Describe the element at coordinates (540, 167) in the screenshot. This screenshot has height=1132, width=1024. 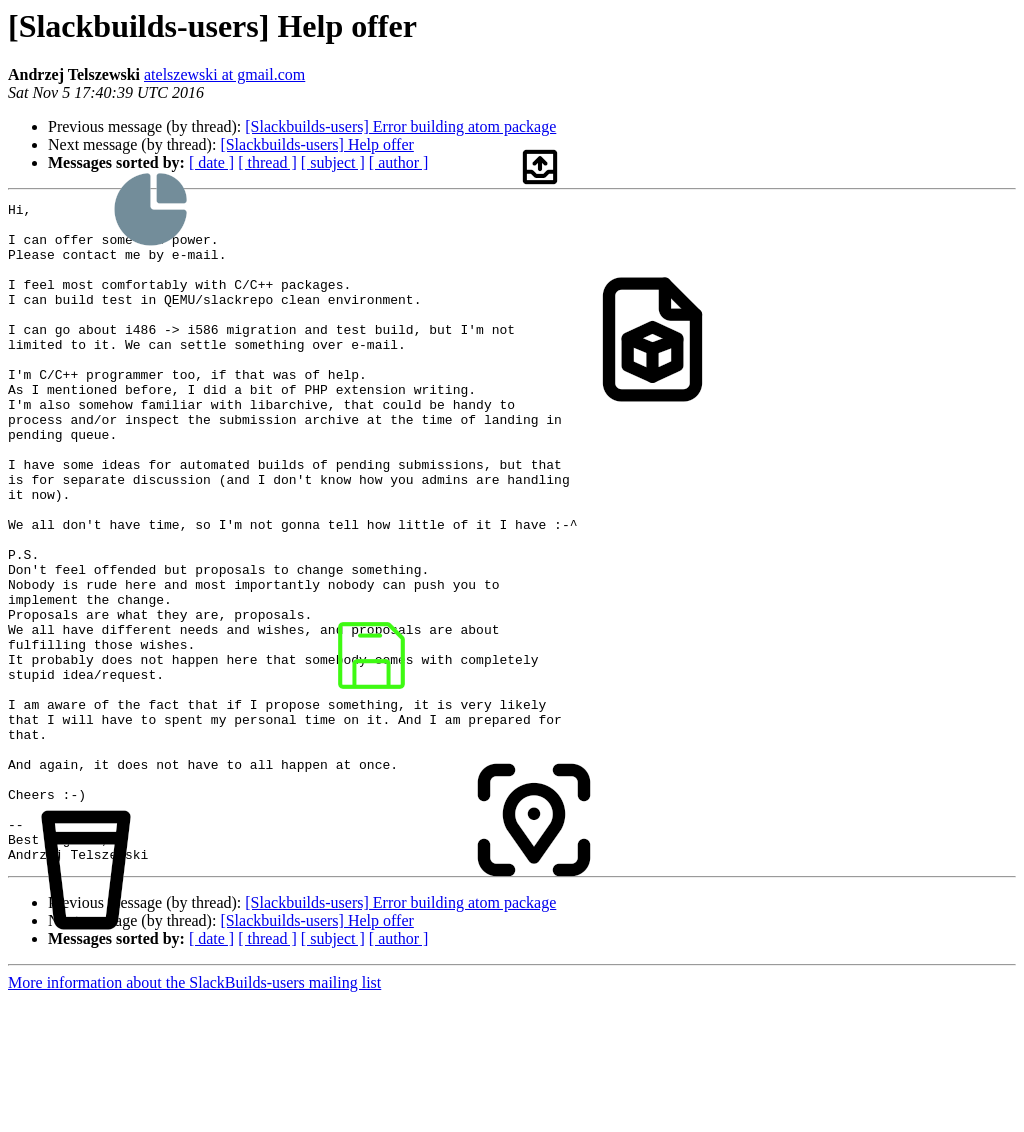
I see `upload file to inbox or tray` at that location.